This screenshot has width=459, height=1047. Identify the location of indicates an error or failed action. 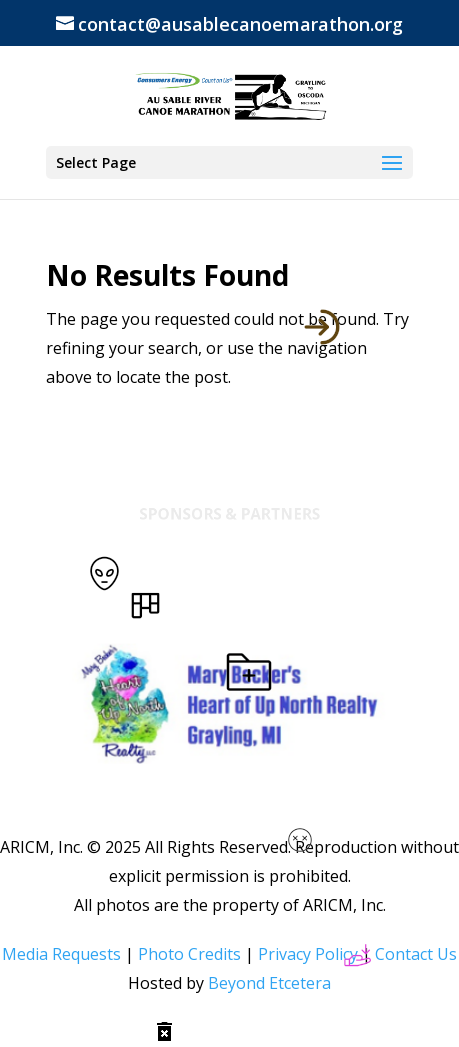
(300, 840).